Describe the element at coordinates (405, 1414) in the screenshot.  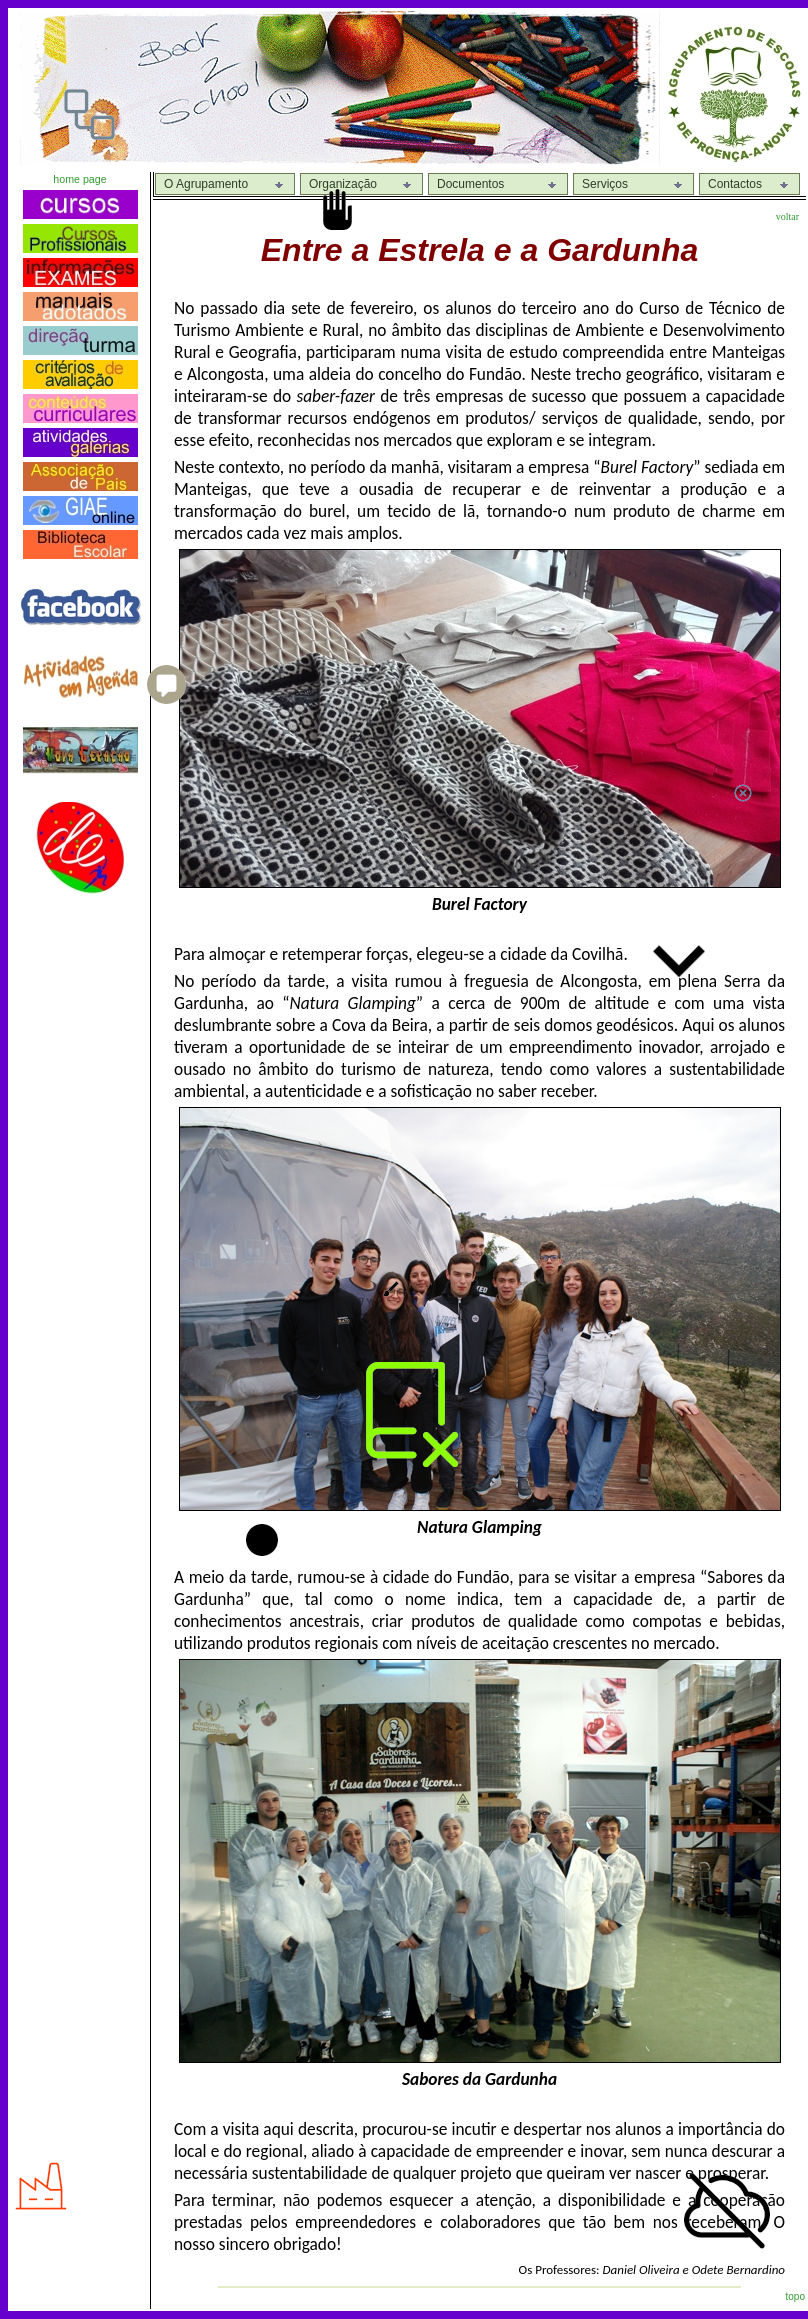
I see `delete a repository` at that location.